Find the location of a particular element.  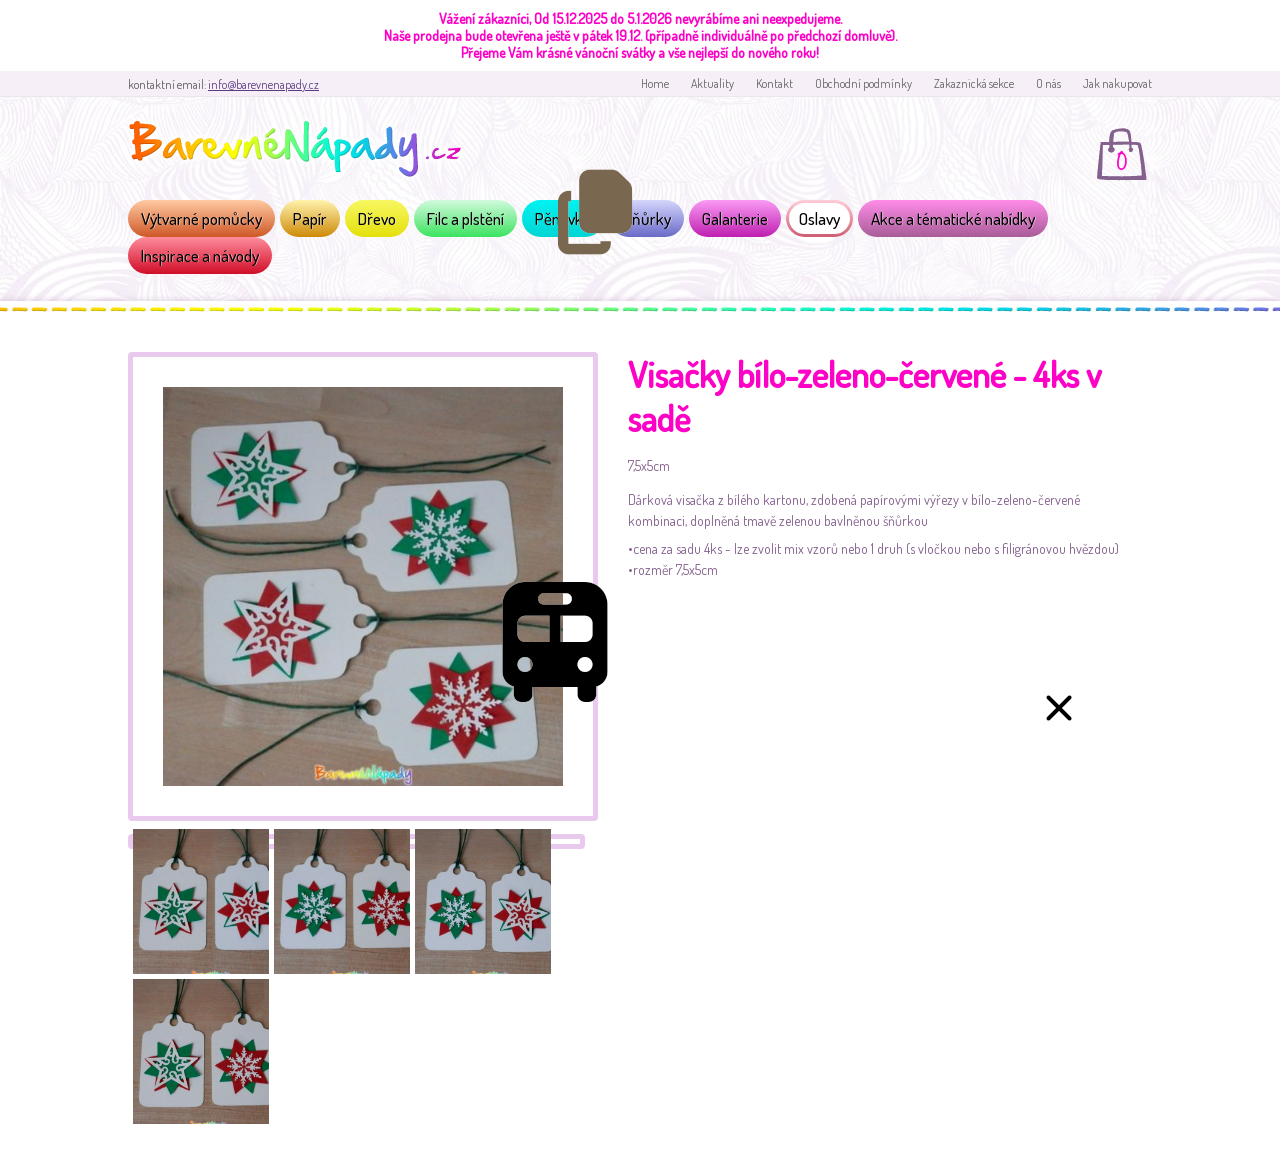

view bus routes or schedules is located at coordinates (555, 642).